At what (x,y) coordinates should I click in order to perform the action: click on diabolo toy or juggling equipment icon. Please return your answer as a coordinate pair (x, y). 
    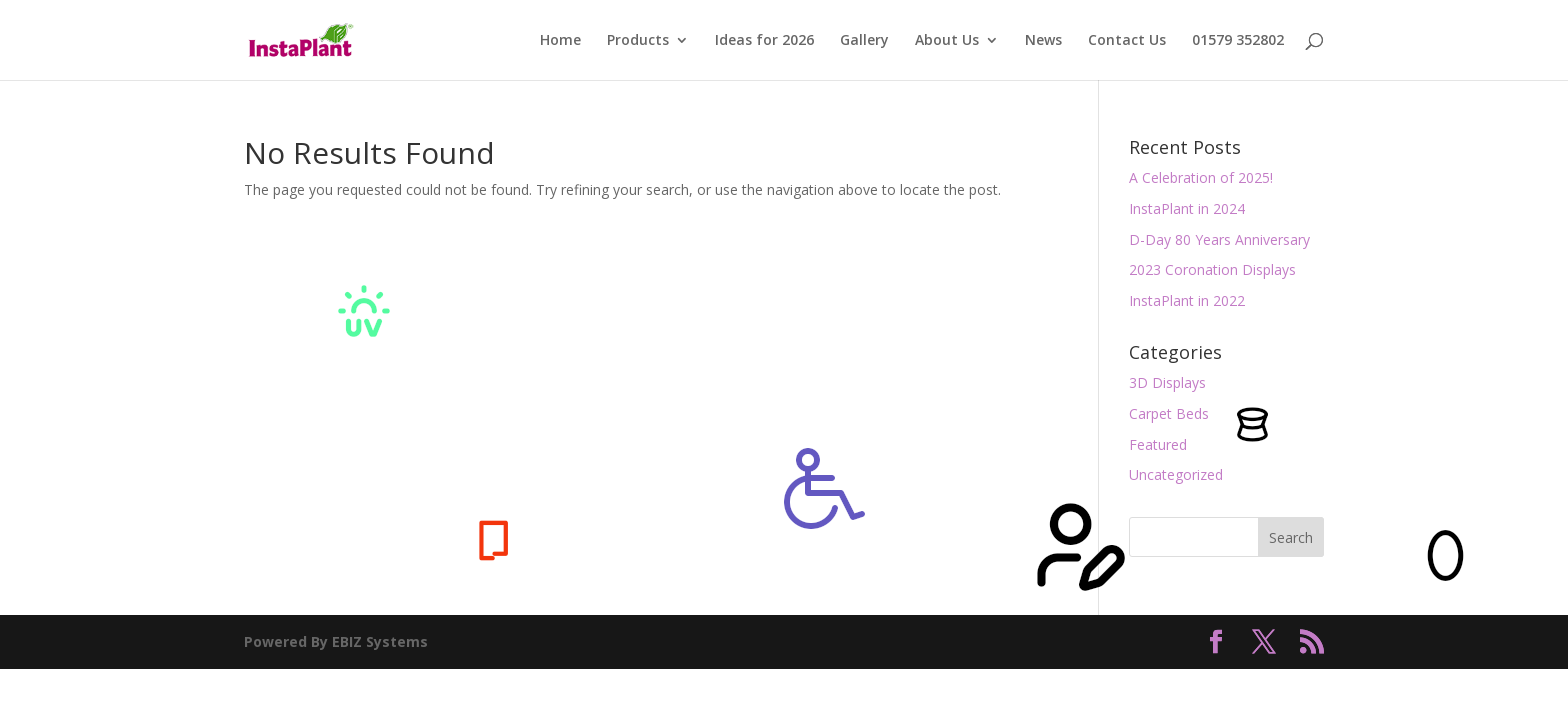
    Looking at the image, I should click on (1252, 424).